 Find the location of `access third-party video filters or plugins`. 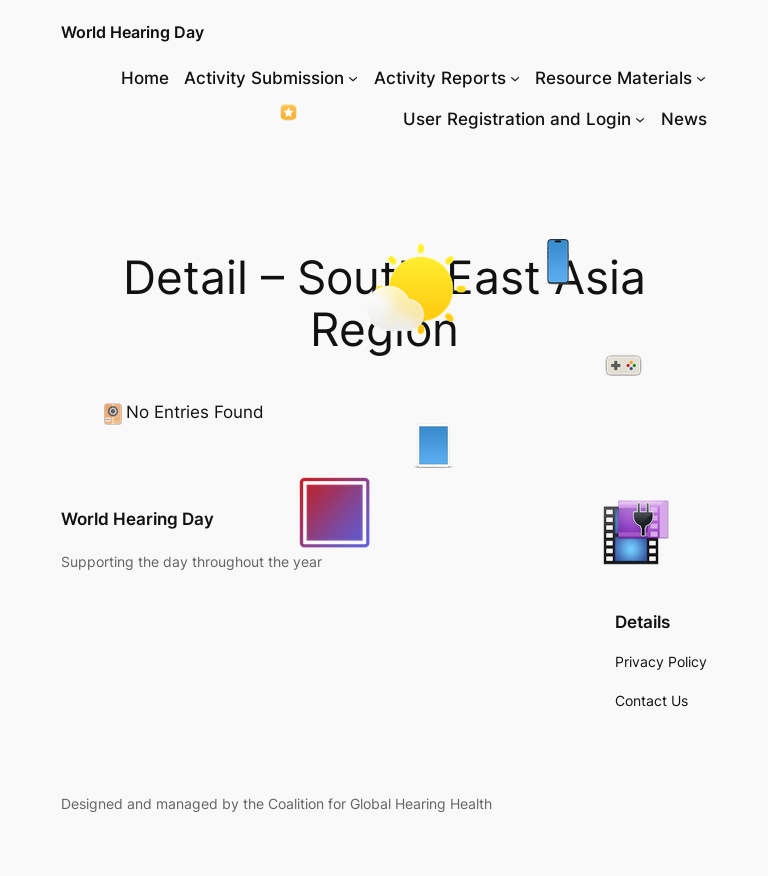

access third-party video filters or plugins is located at coordinates (636, 532).